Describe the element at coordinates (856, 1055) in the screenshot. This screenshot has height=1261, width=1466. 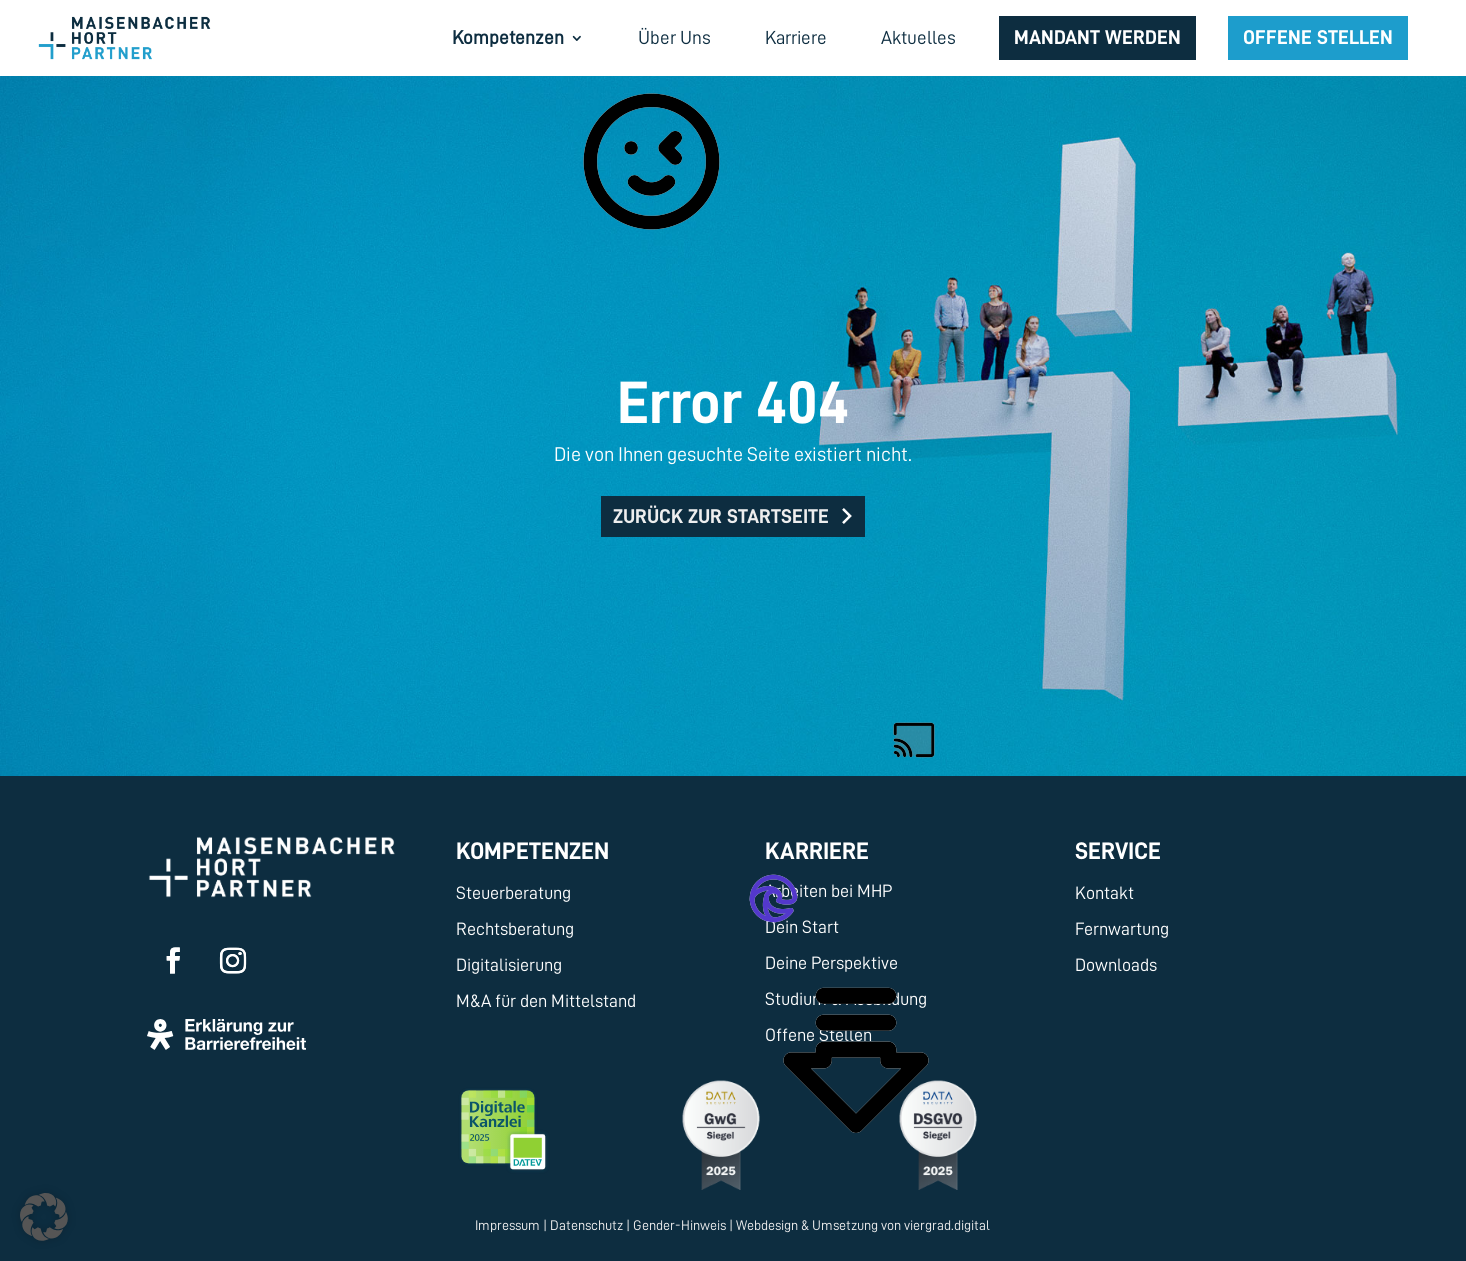
I see `download file or content` at that location.